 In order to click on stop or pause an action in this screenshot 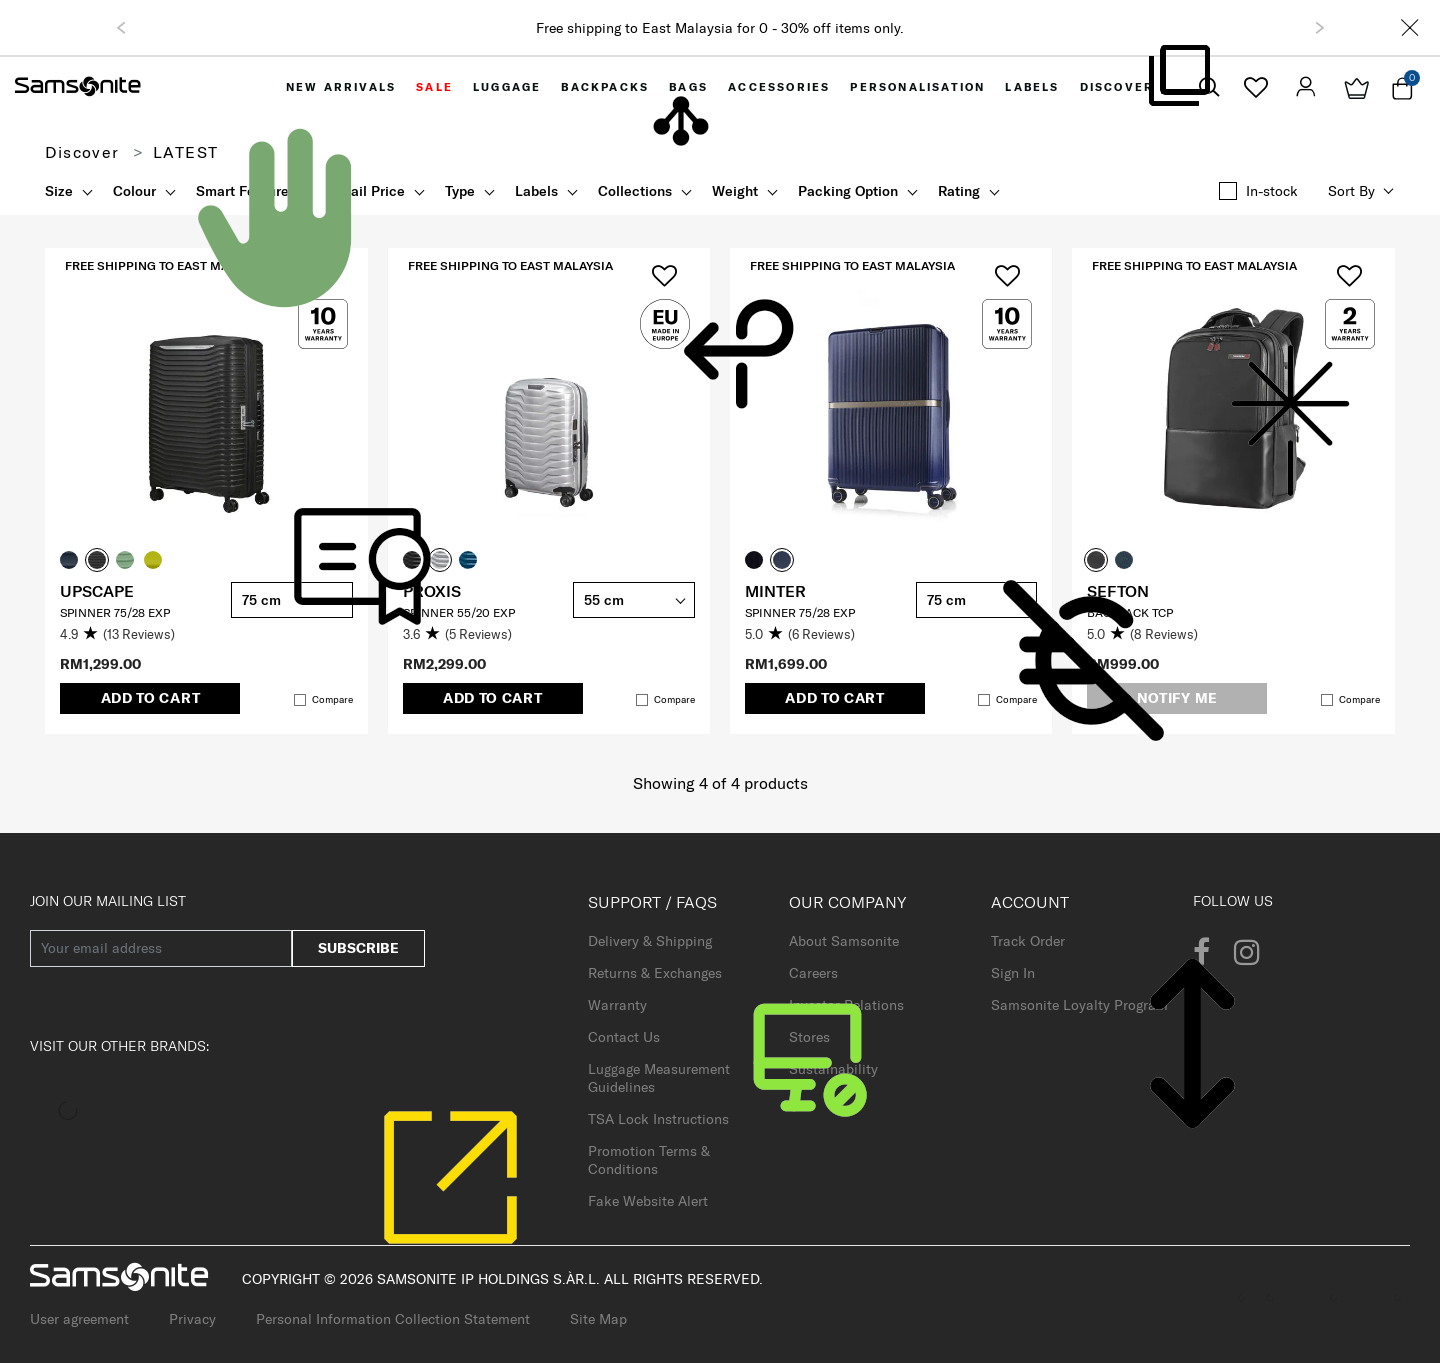, I will do `click(281, 218)`.